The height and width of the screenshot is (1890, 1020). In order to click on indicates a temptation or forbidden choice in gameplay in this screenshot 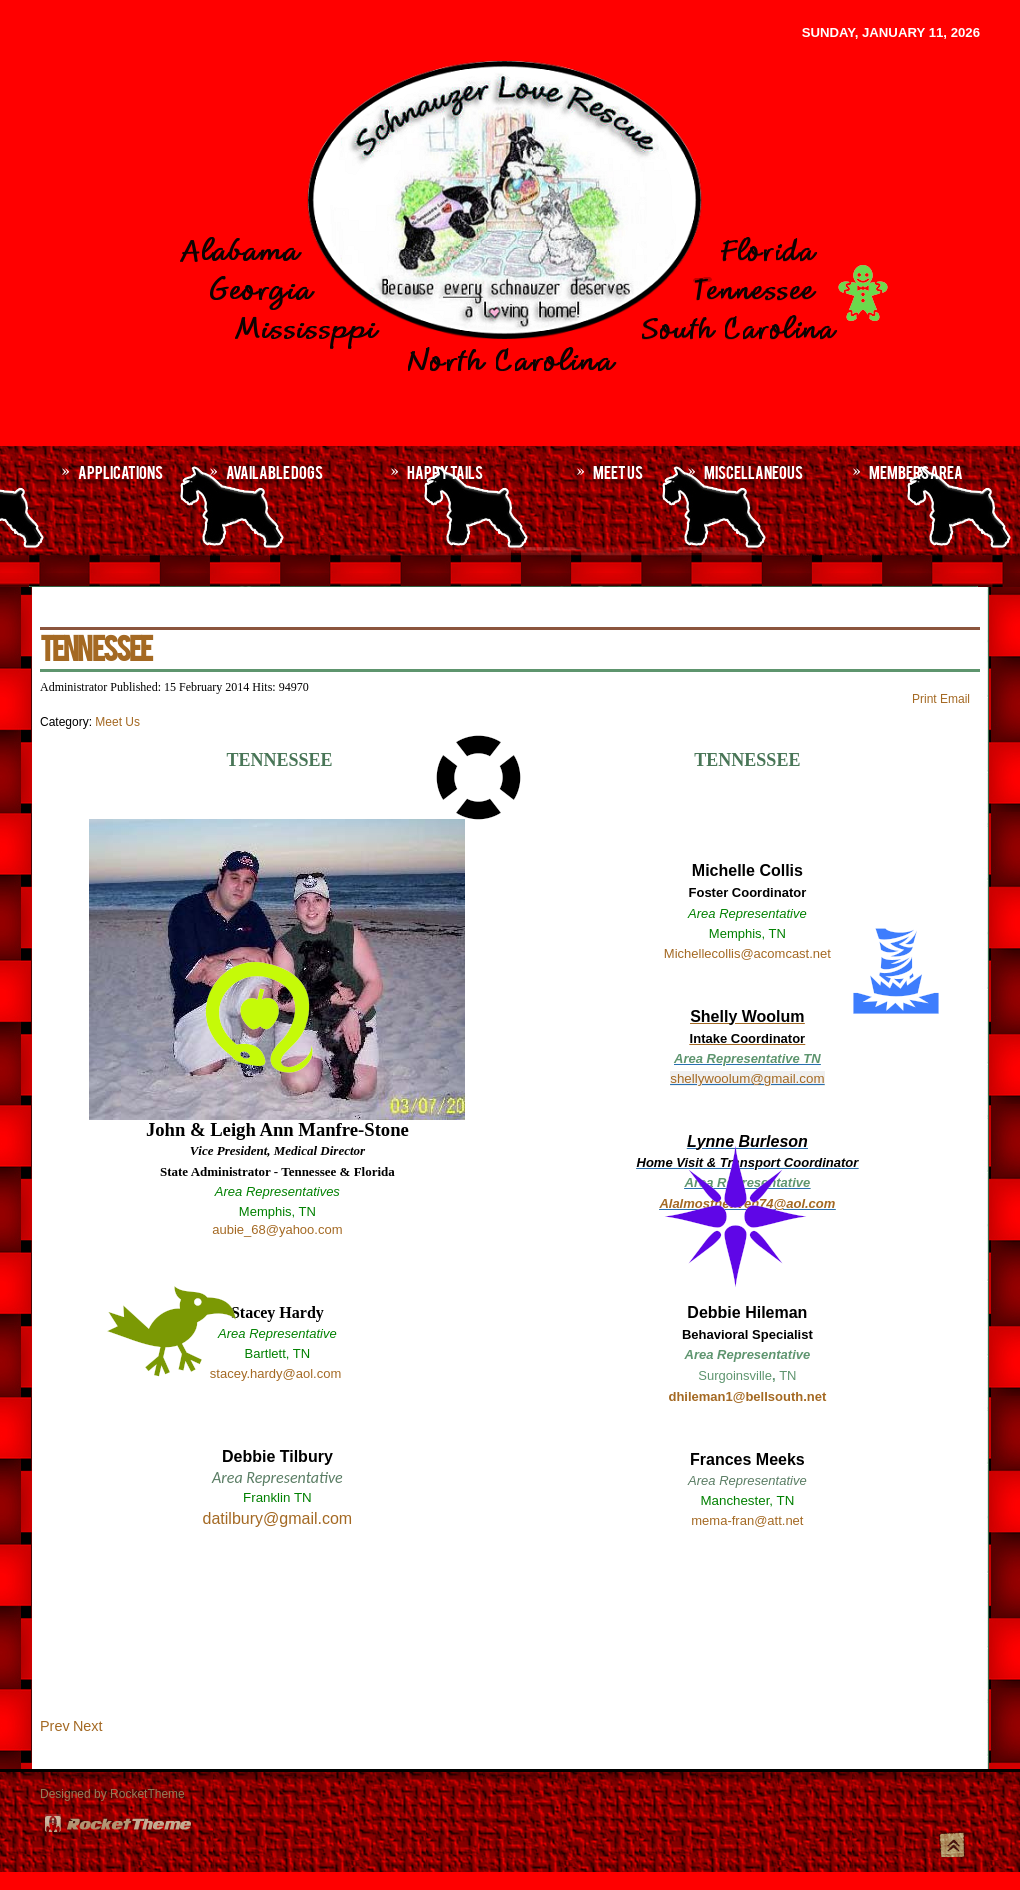, I will do `click(259, 1016)`.